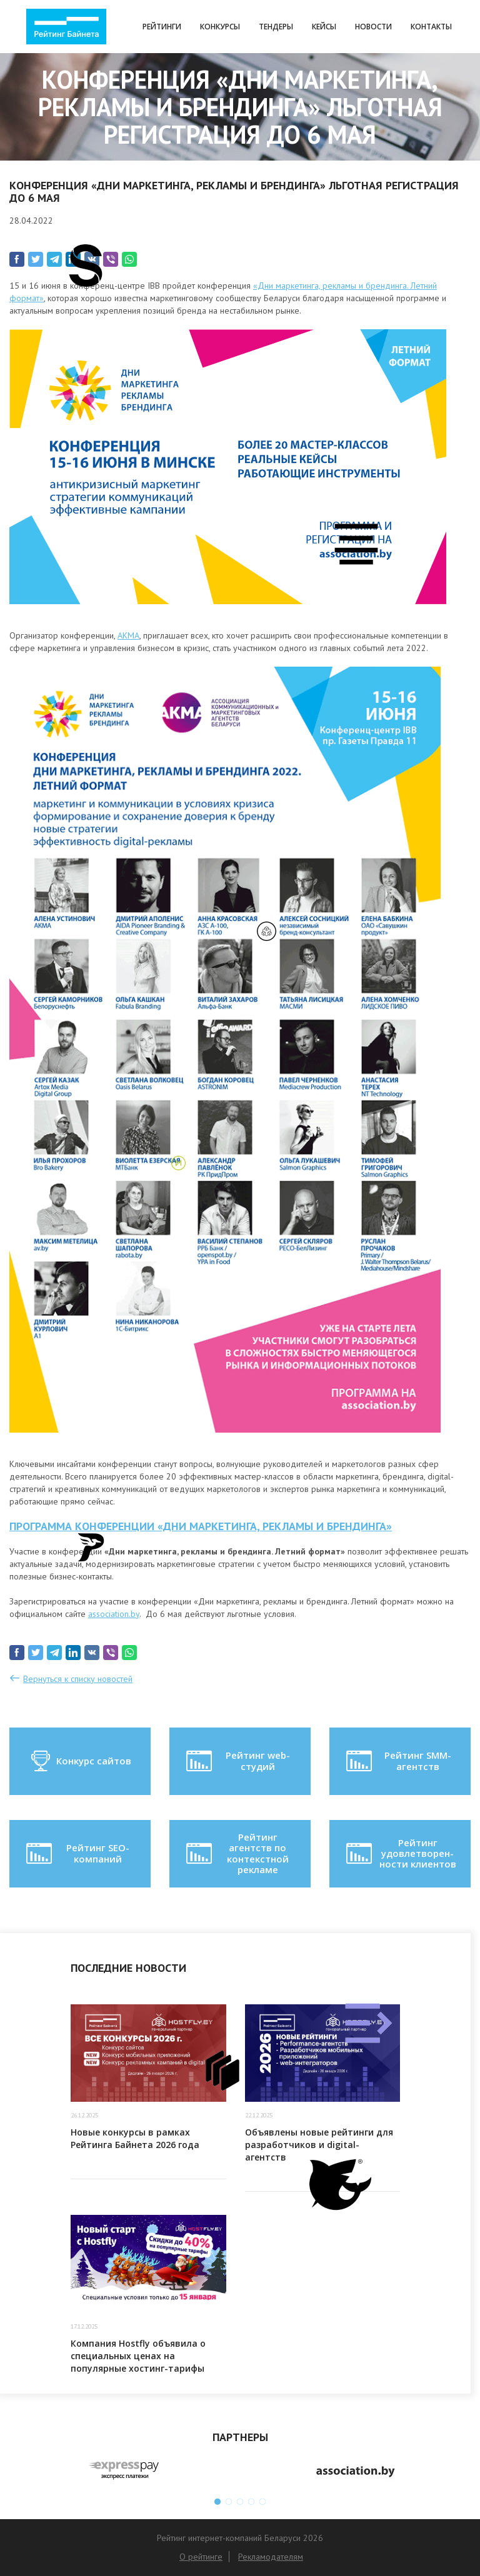 The image size is (480, 2576). I want to click on pelican static site generator logo, so click(91, 1547).